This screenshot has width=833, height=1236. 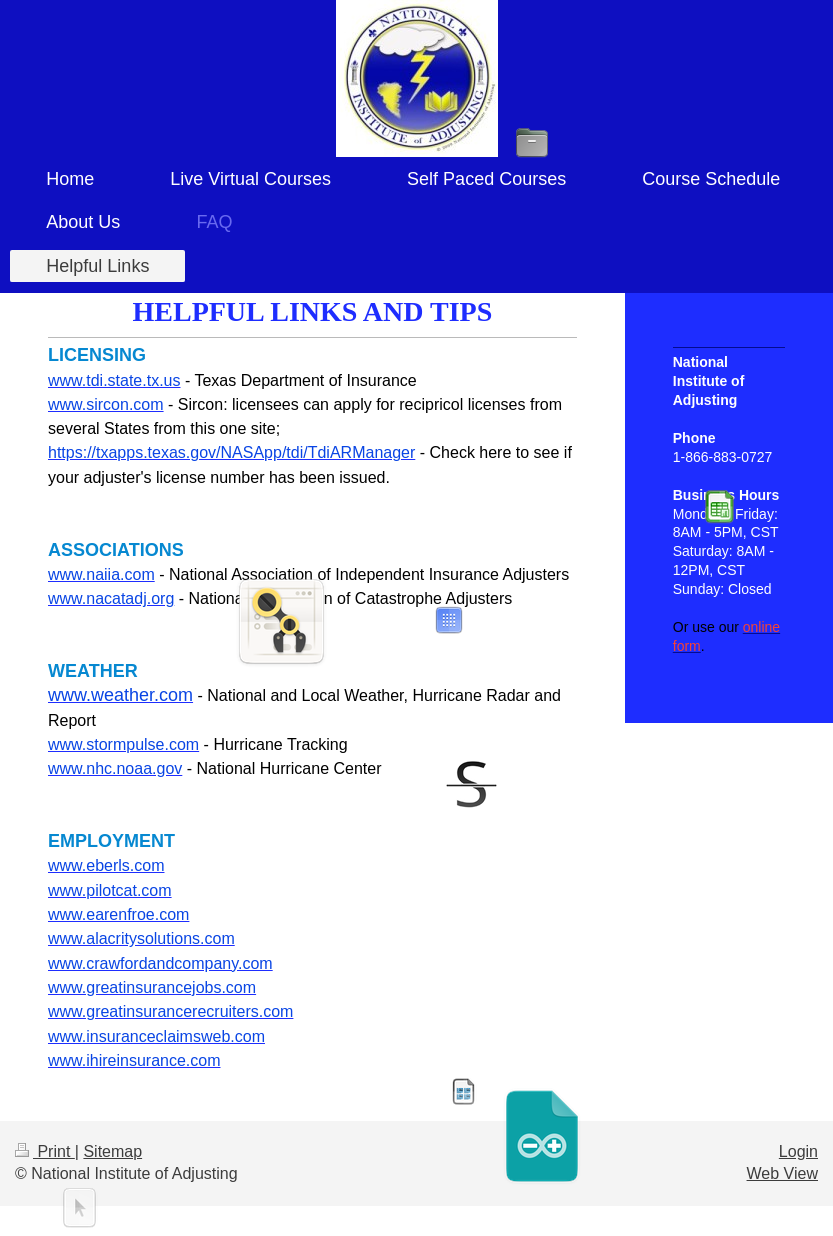 What do you see at coordinates (542, 1136) in the screenshot?
I see `an arduino sketch or code file` at bounding box center [542, 1136].